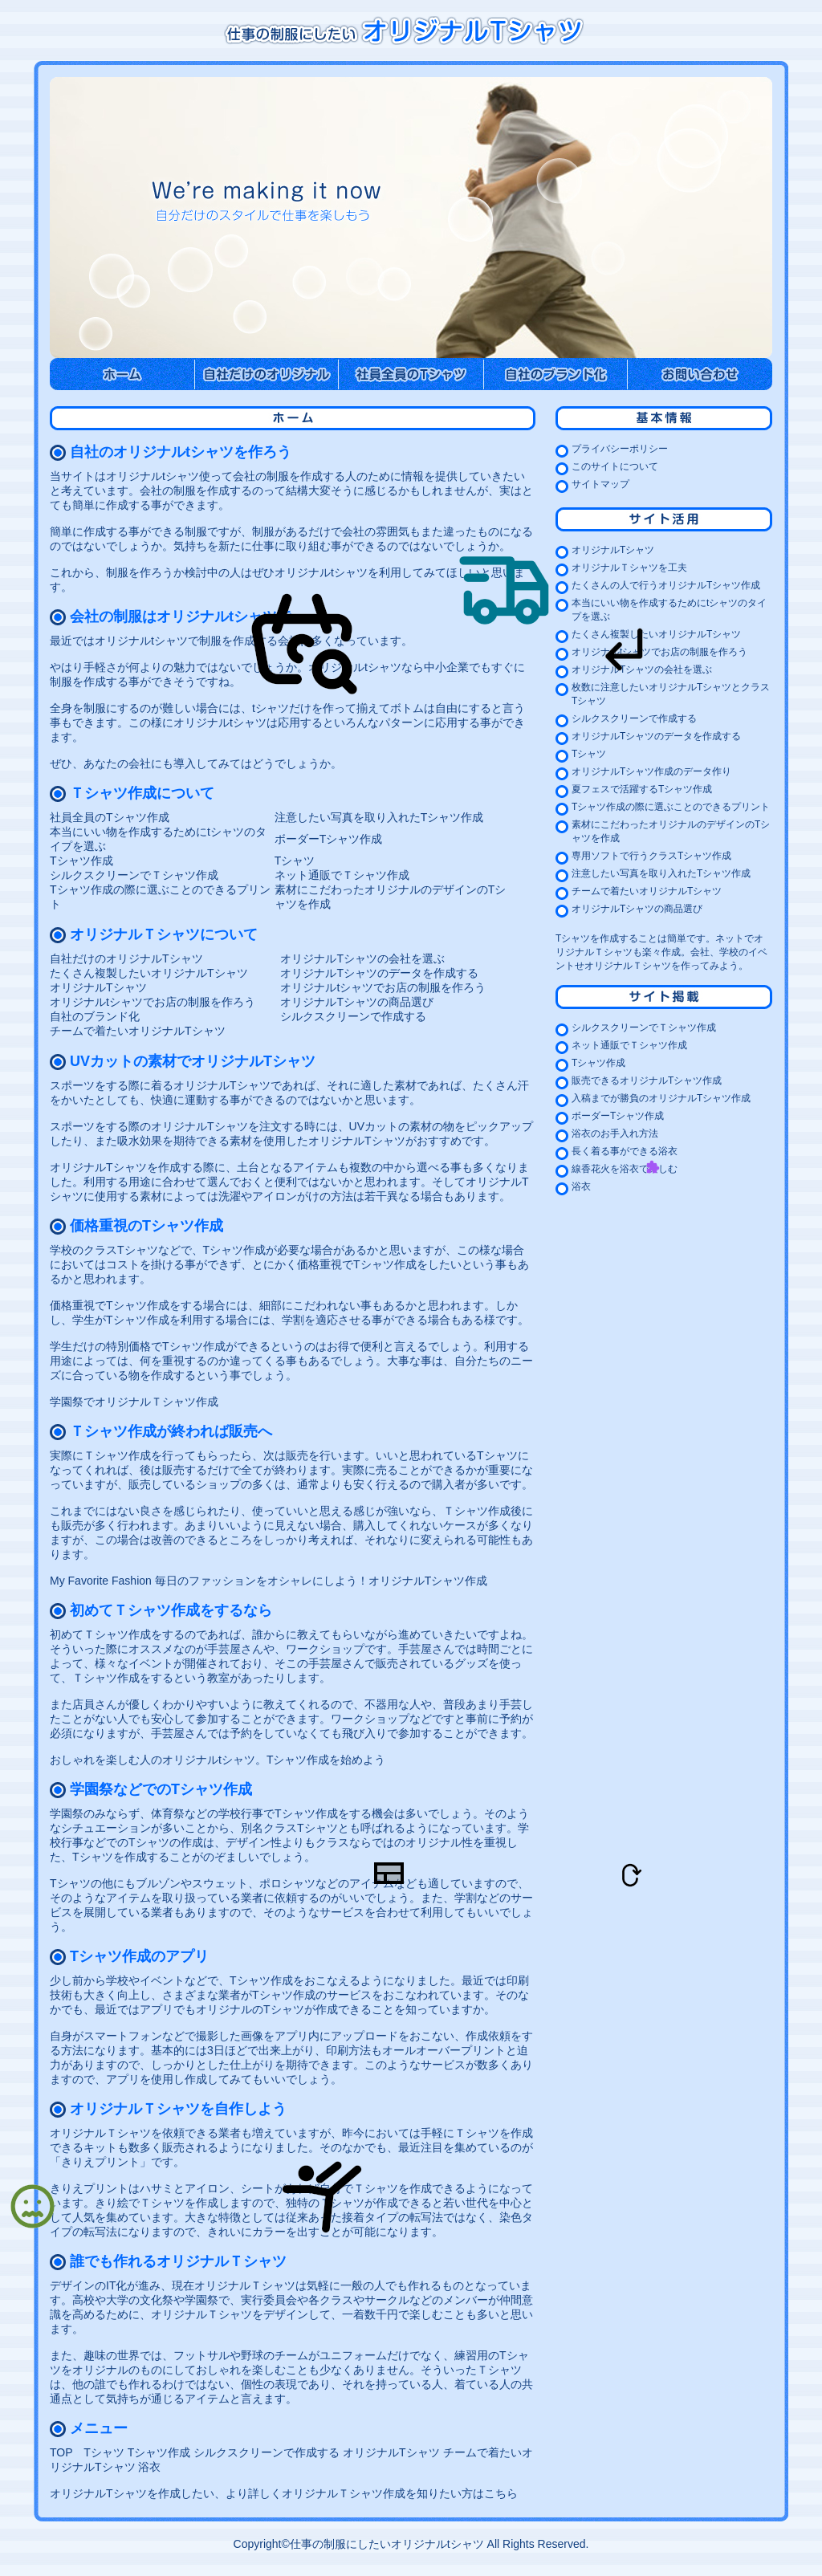 The height and width of the screenshot is (2576, 822). What do you see at coordinates (32, 2206) in the screenshot?
I see `report feeling unwell or sick` at bounding box center [32, 2206].